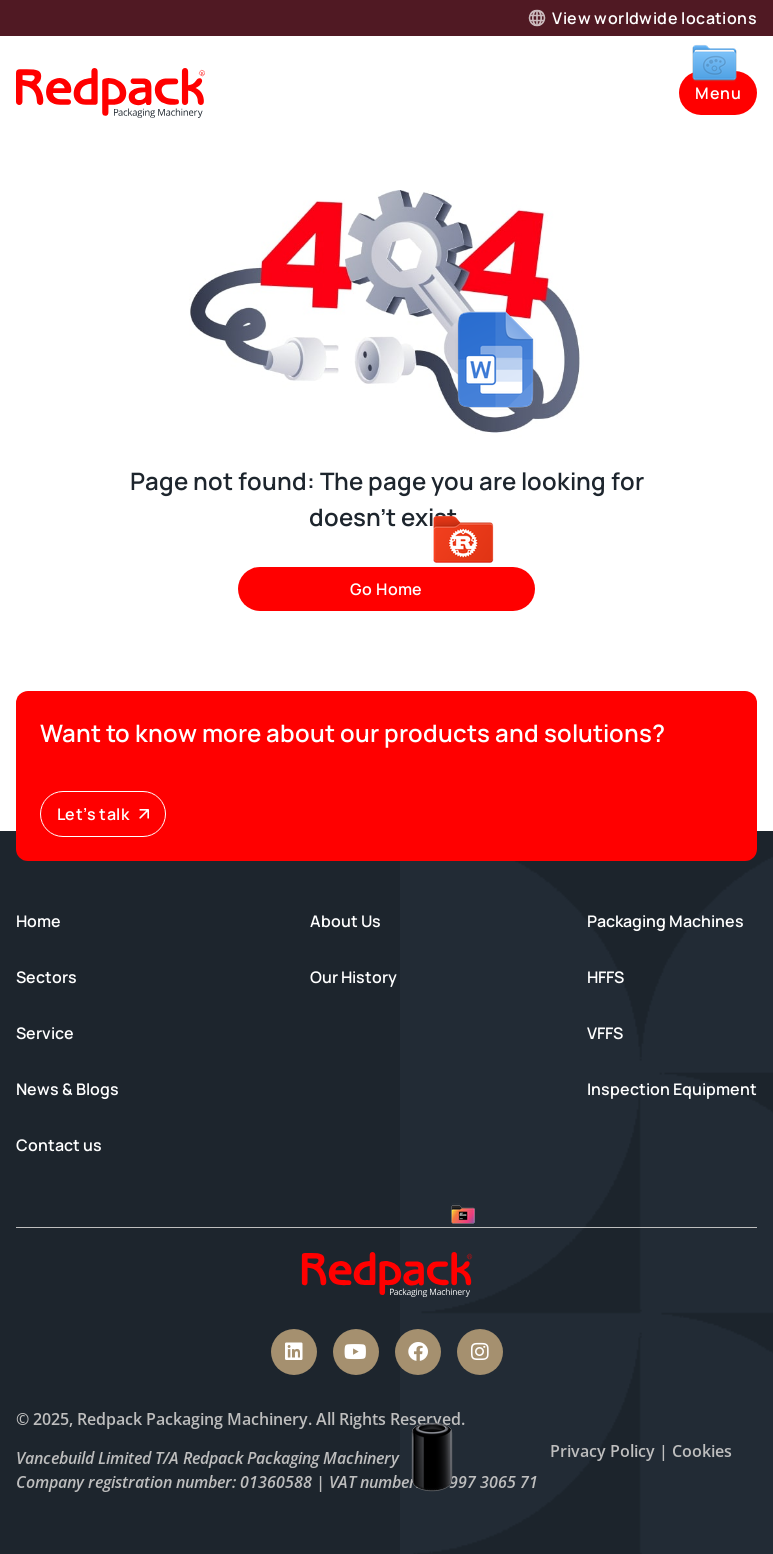 The image size is (773, 1554). What do you see at coordinates (495, 359) in the screenshot?
I see `microsoft word document file` at bounding box center [495, 359].